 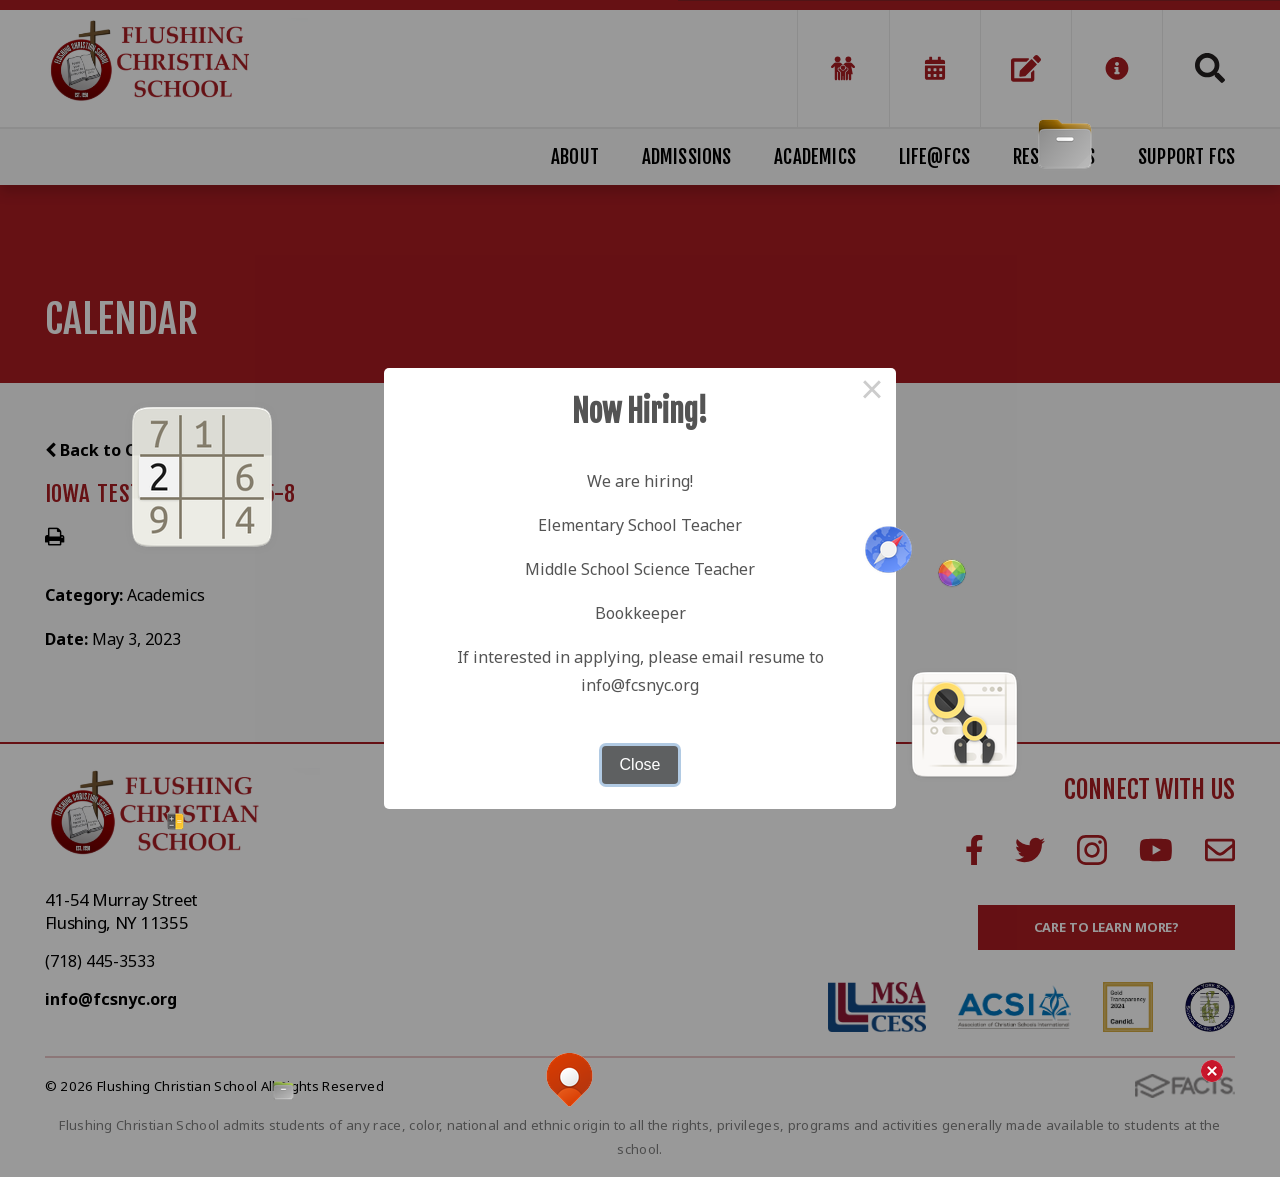 What do you see at coordinates (952, 573) in the screenshot?
I see `access color management settings` at bounding box center [952, 573].